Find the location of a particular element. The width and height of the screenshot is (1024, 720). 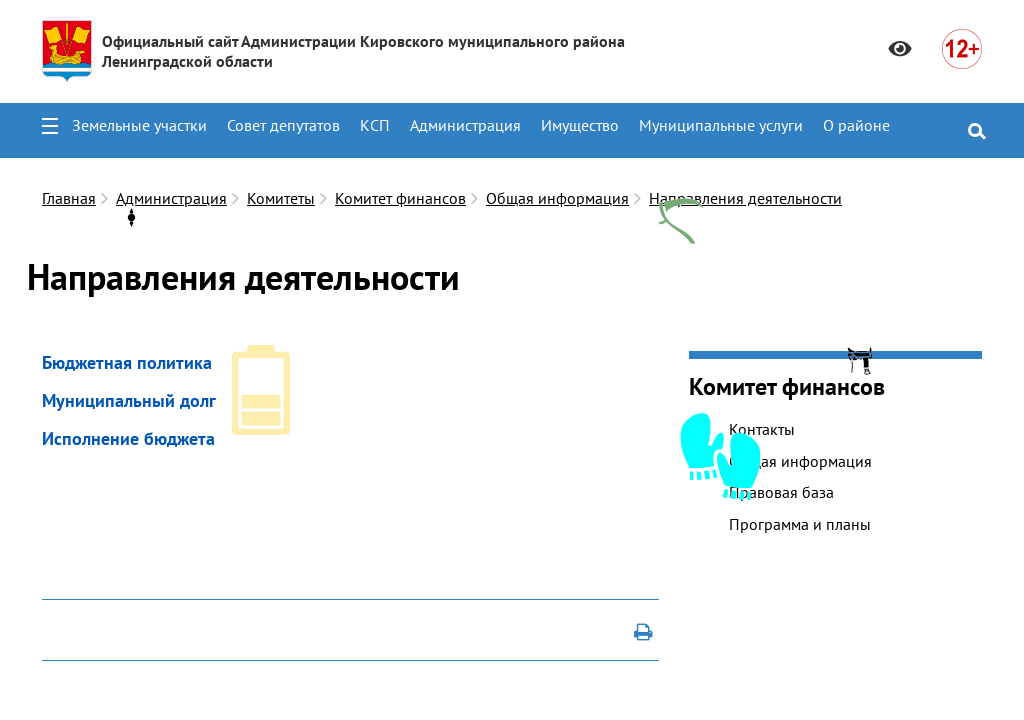

indicates battery at 50% charge is located at coordinates (261, 390).